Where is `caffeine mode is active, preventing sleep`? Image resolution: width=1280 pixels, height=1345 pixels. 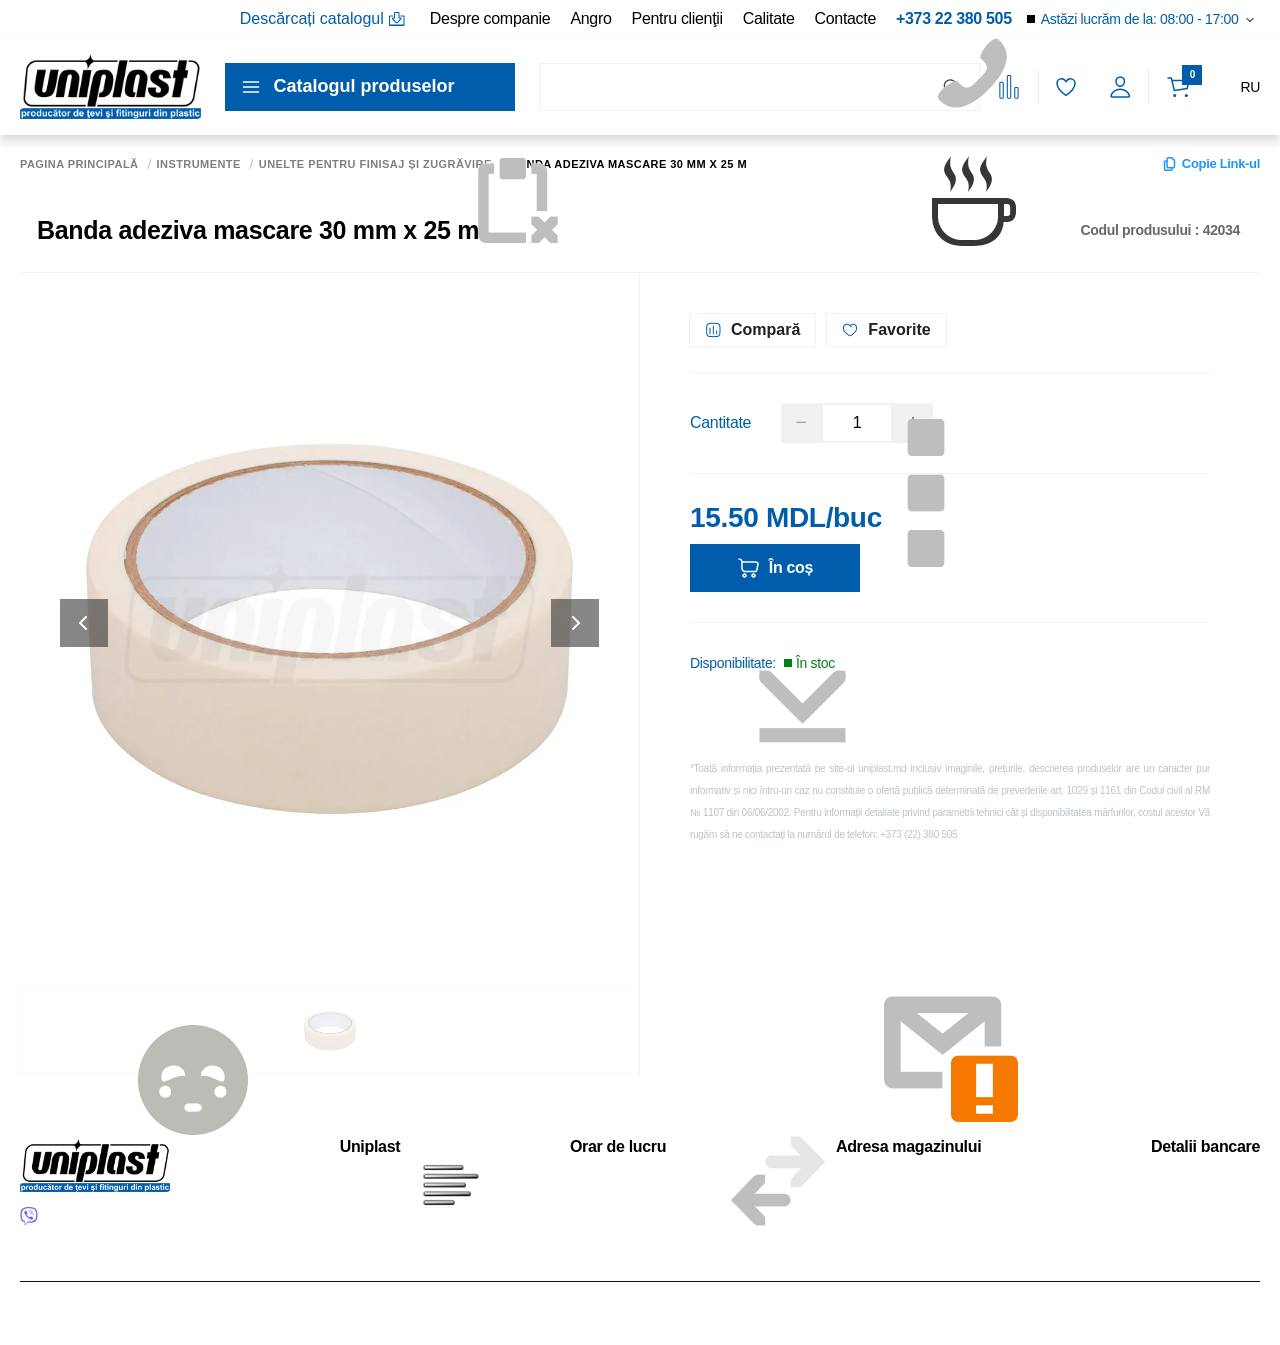
caffeine mode is active, preventing sleep is located at coordinates (974, 204).